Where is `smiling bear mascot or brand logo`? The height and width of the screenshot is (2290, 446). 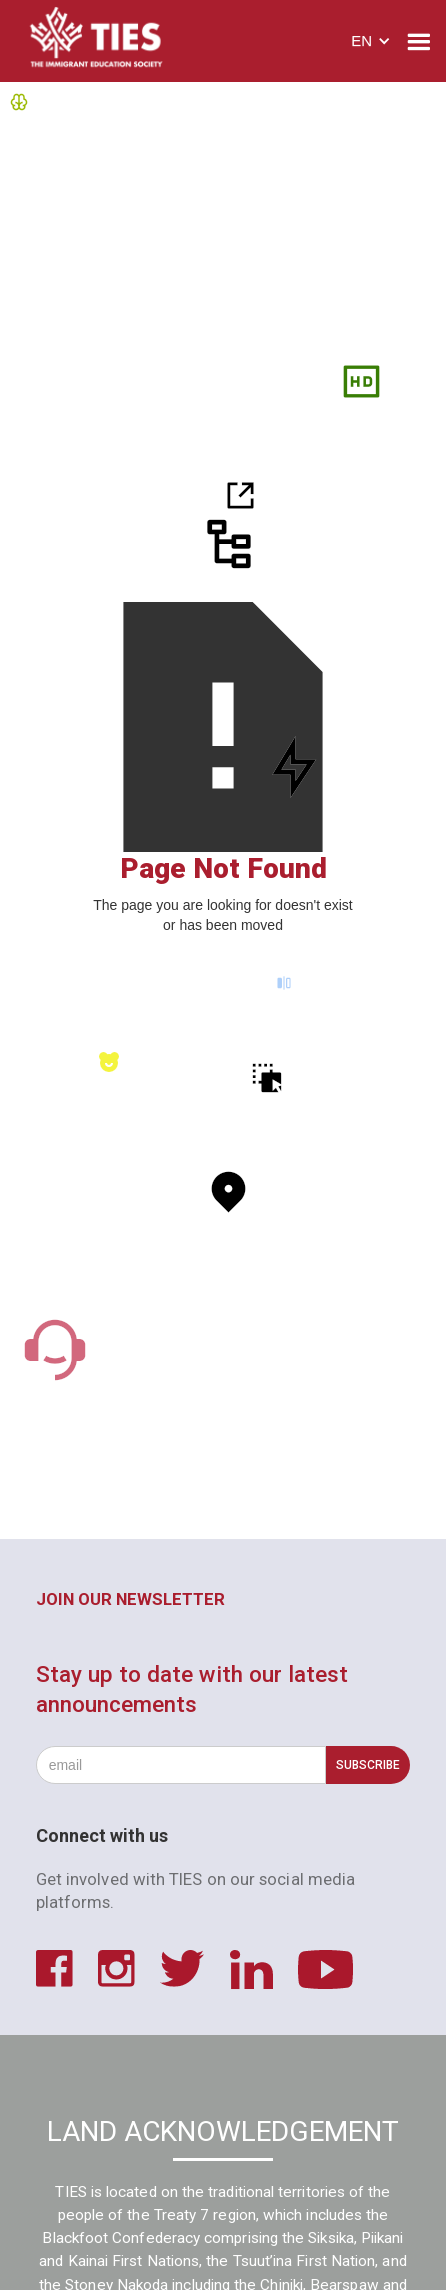 smiling bear mascot or brand logo is located at coordinates (109, 1062).